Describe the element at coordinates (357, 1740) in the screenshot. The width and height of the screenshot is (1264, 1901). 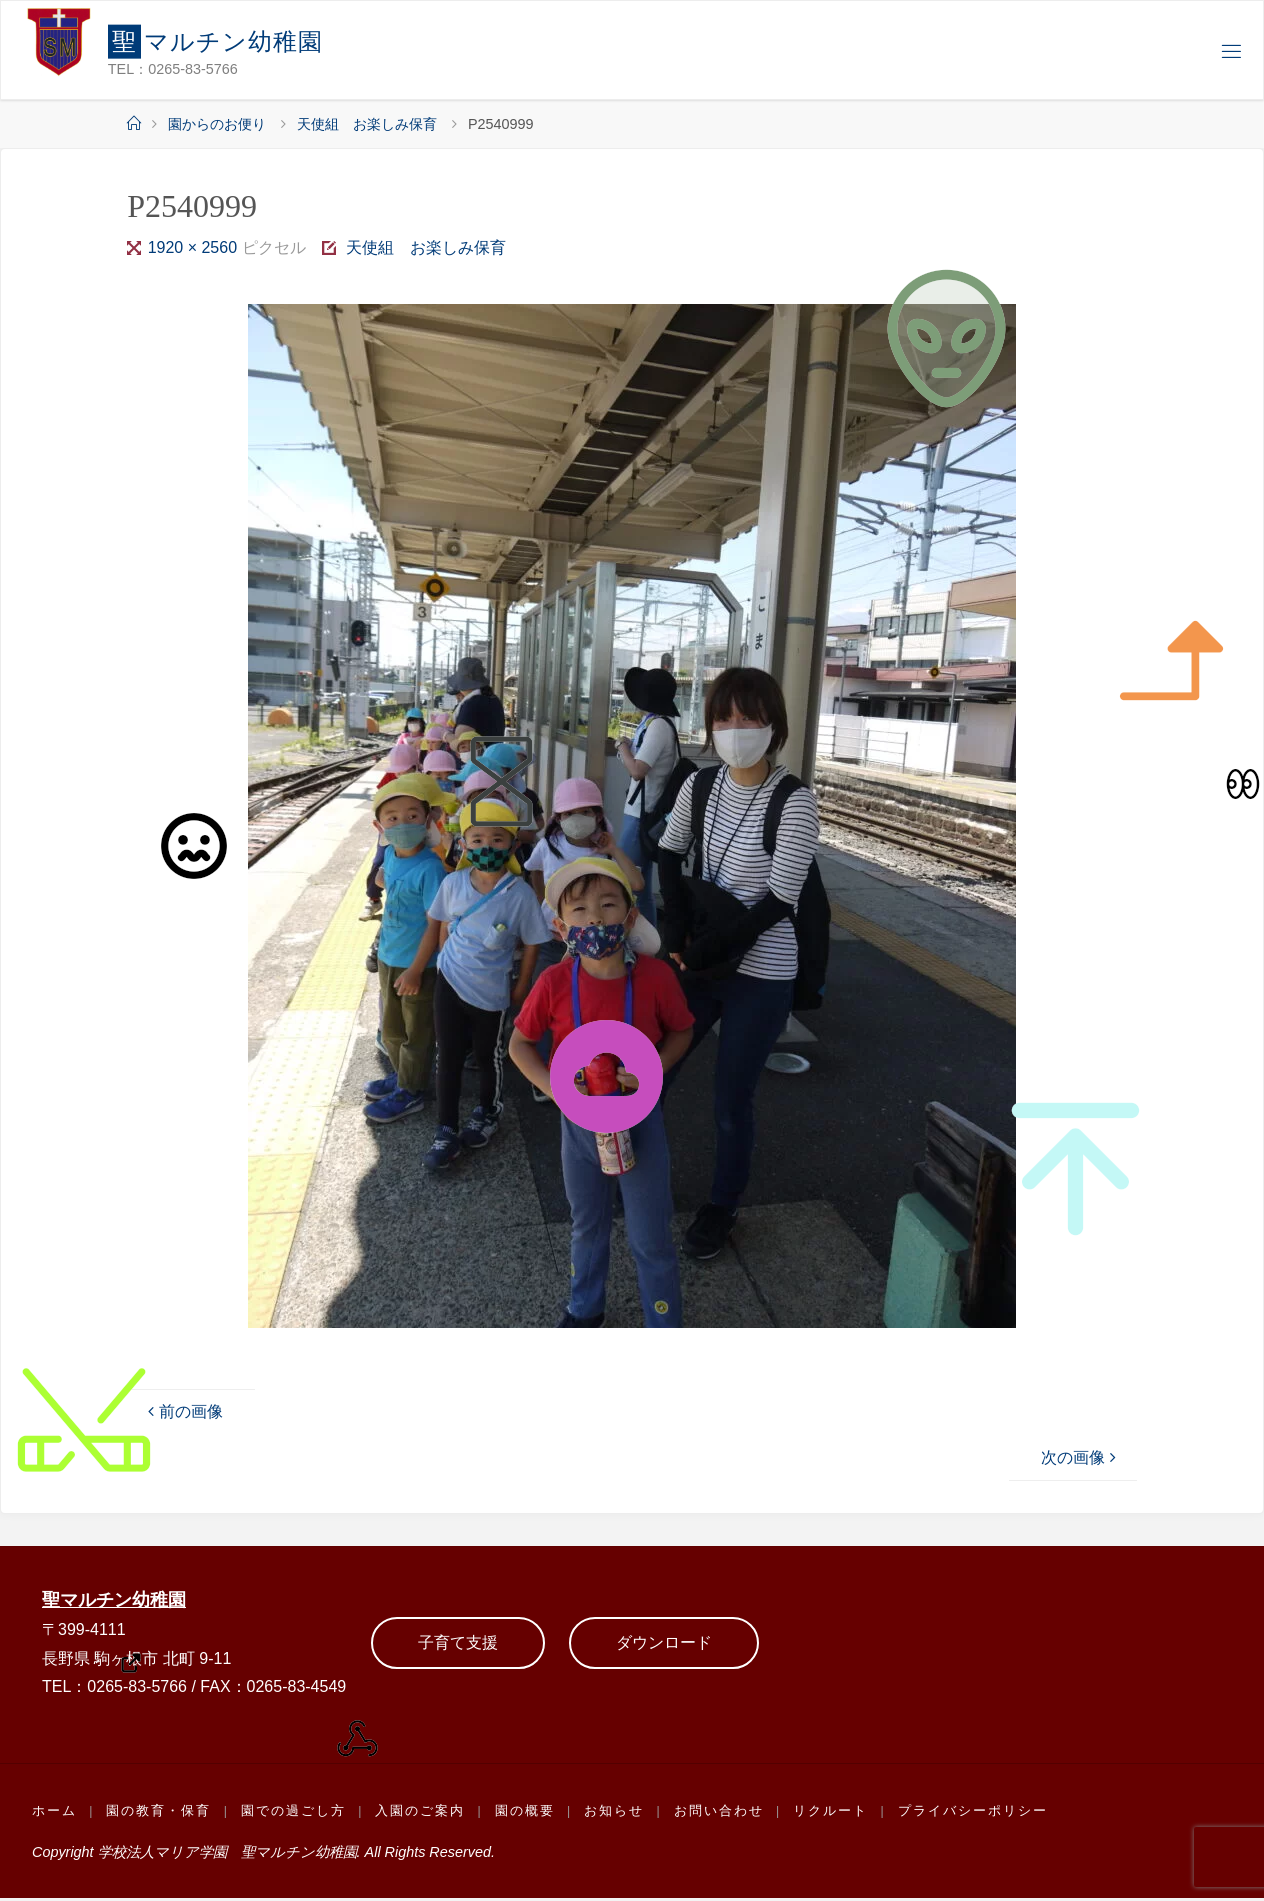
I see `configure webhook integrations` at that location.